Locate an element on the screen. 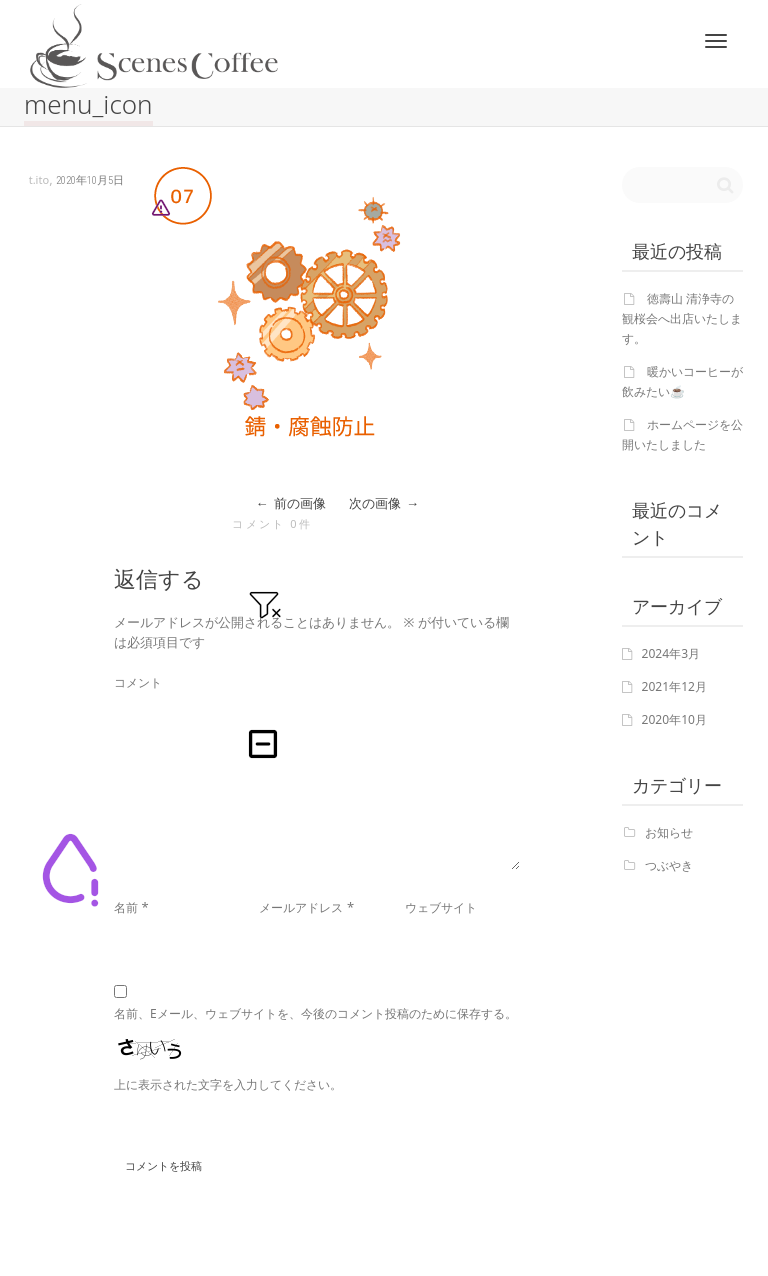 This screenshot has height=1276, width=768. water or hydration warning is located at coordinates (70, 868).